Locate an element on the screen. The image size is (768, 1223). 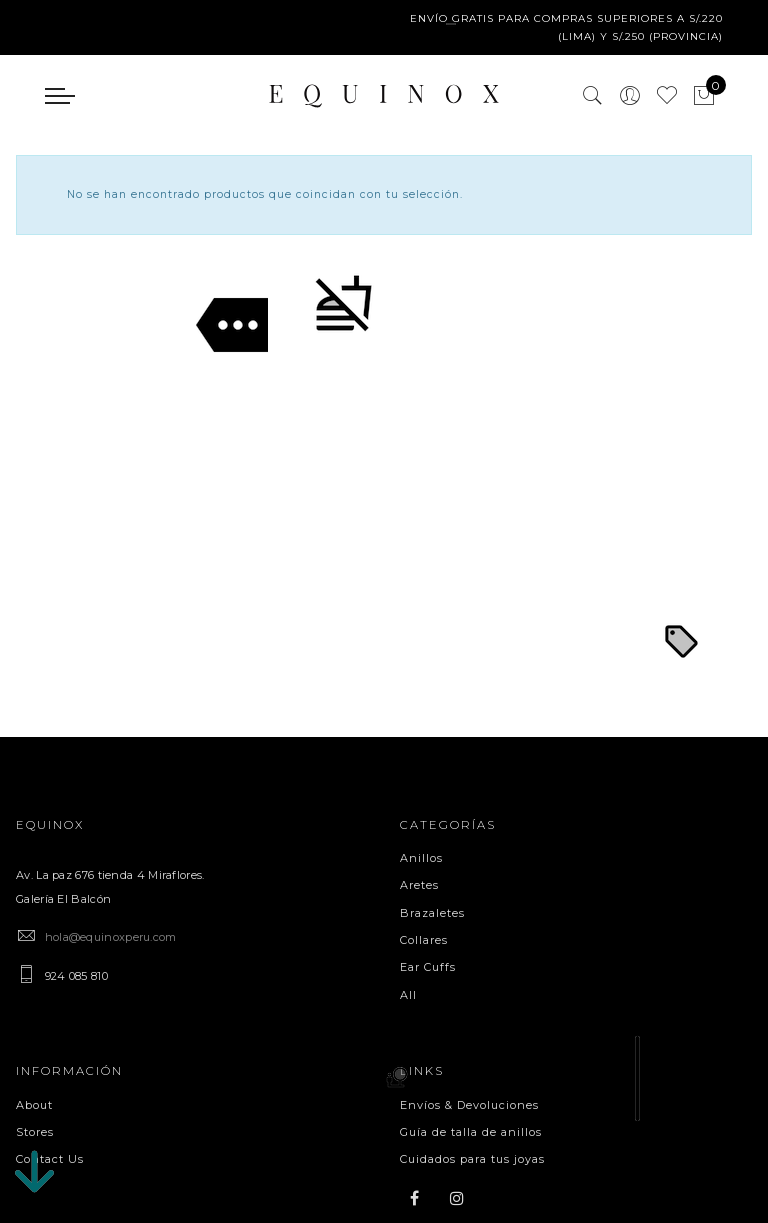
explore nature or outdoor activities is located at coordinates (397, 1077).